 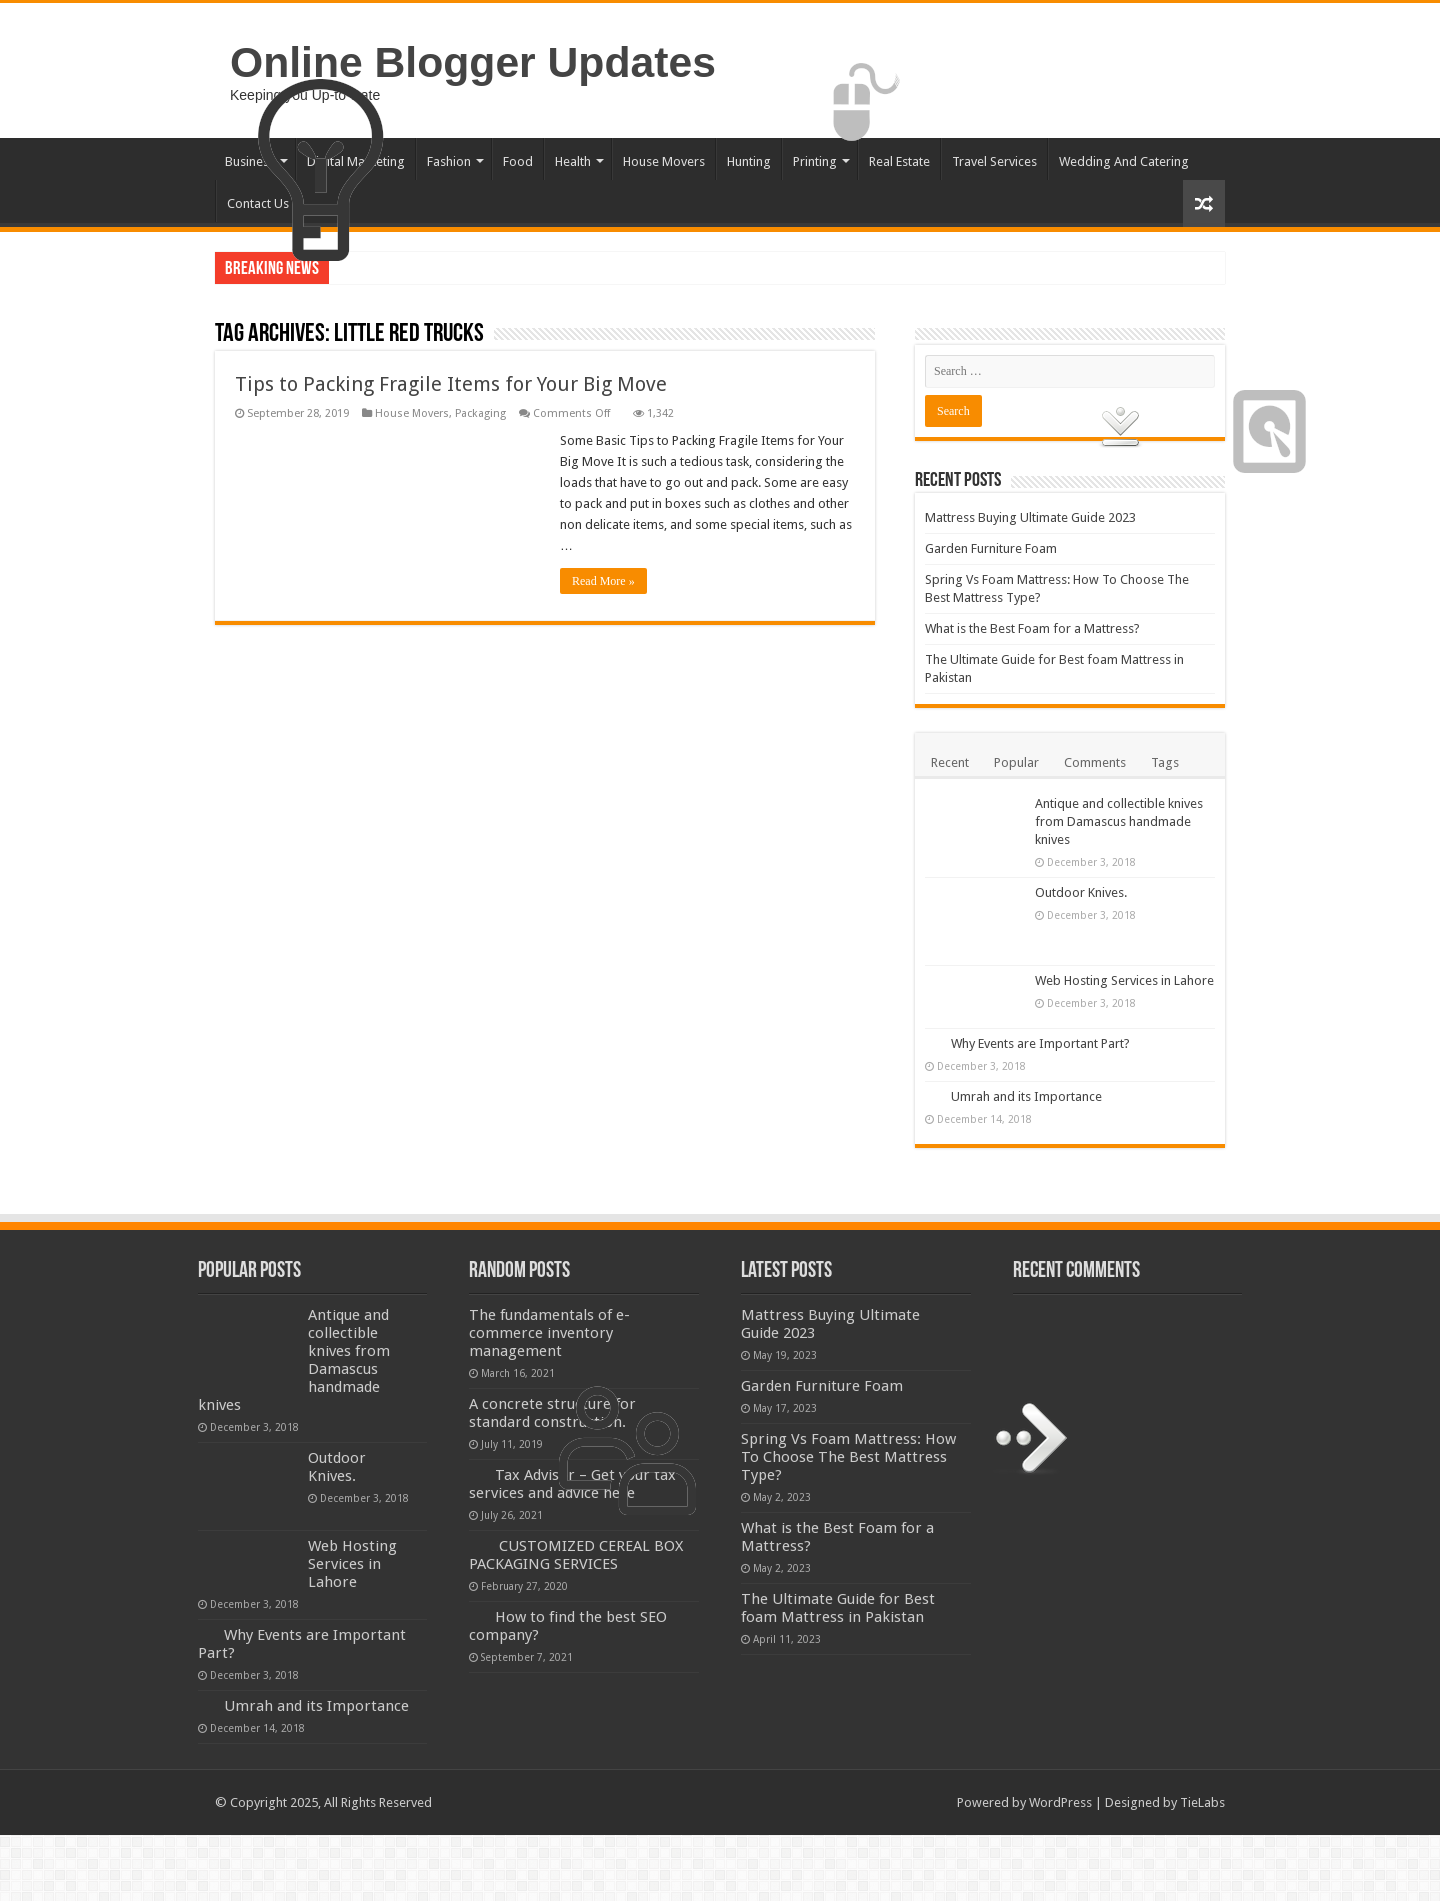 I want to click on scroll to bottom of page or list, so click(x=1120, y=427).